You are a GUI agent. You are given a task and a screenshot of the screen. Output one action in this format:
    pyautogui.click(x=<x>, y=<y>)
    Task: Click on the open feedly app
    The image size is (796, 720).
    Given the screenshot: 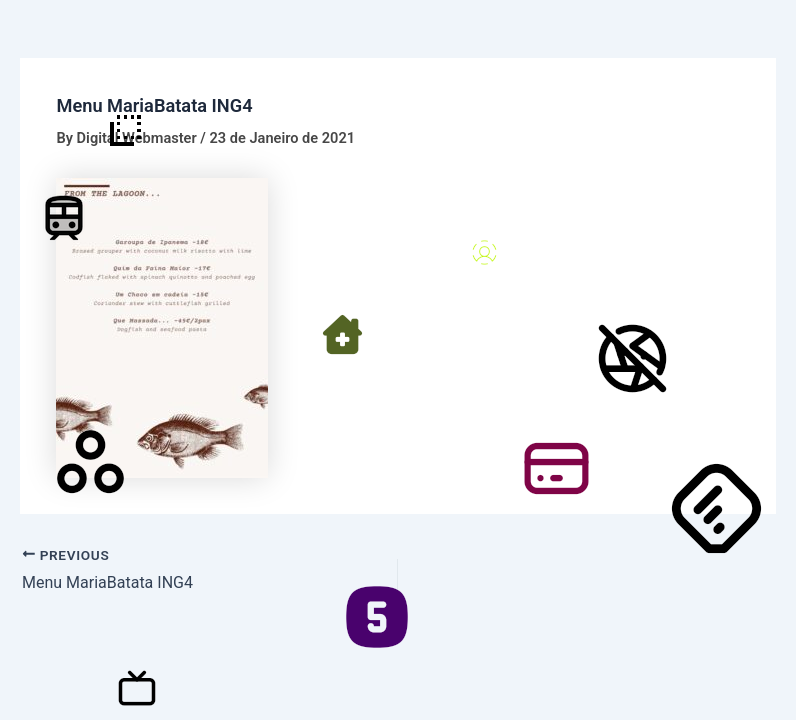 What is the action you would take?
    pyautogui.click(x=716, y=508)
    